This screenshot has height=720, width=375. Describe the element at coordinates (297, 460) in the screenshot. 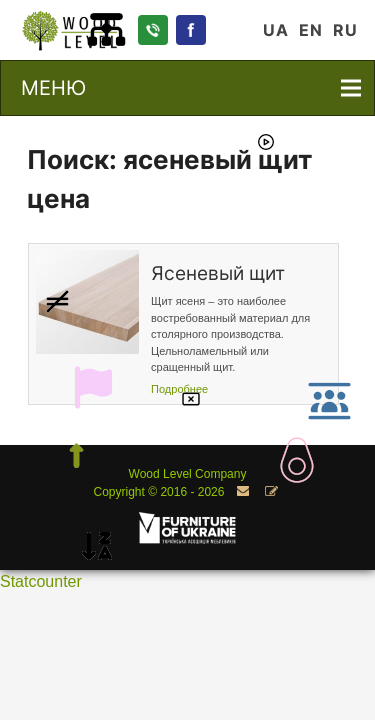

I see `indicates healthy or vegetarian food options` at that location.